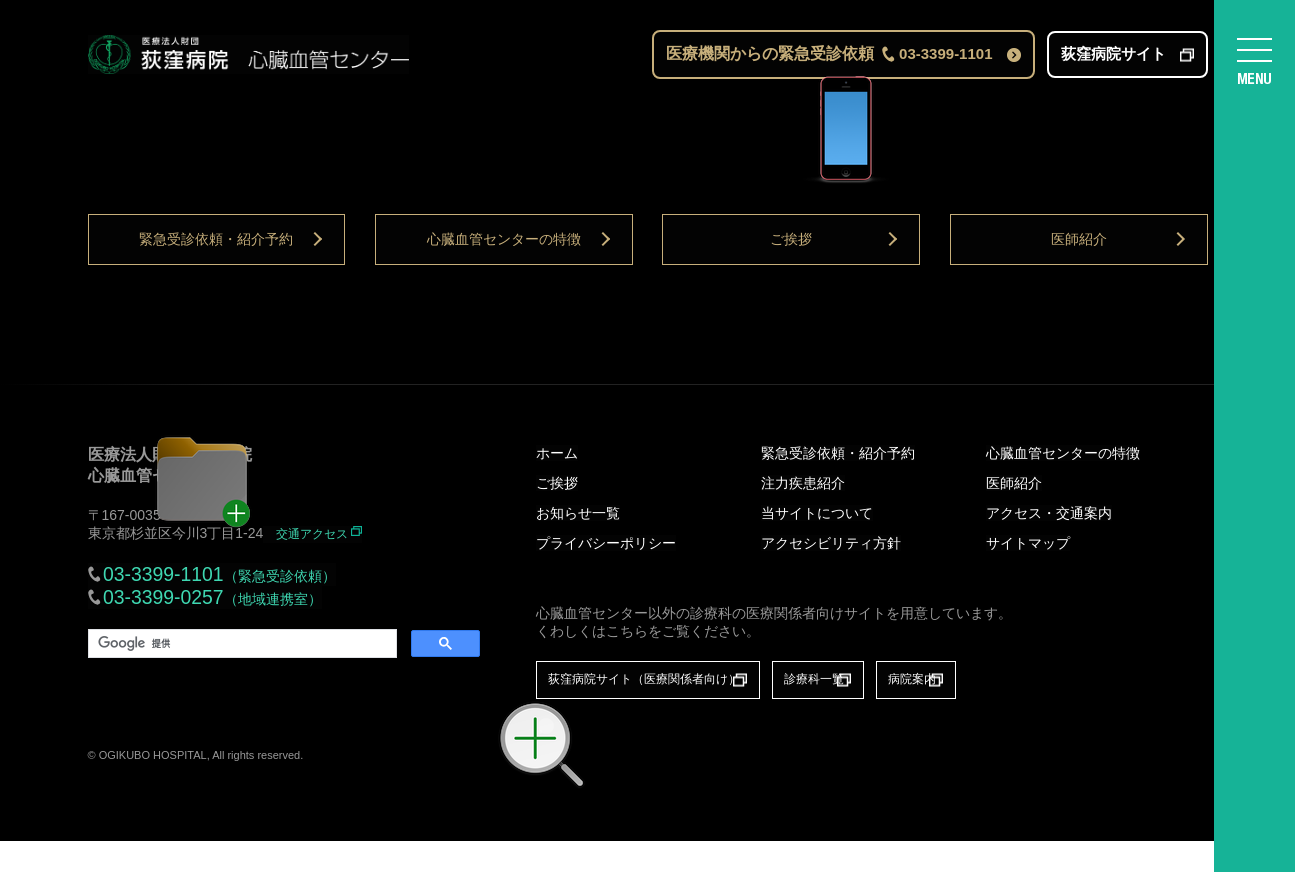  What do you see at coordinates (202, 479) in the screenshot?
I see `create a new folder` at bounding box center [202, 479].